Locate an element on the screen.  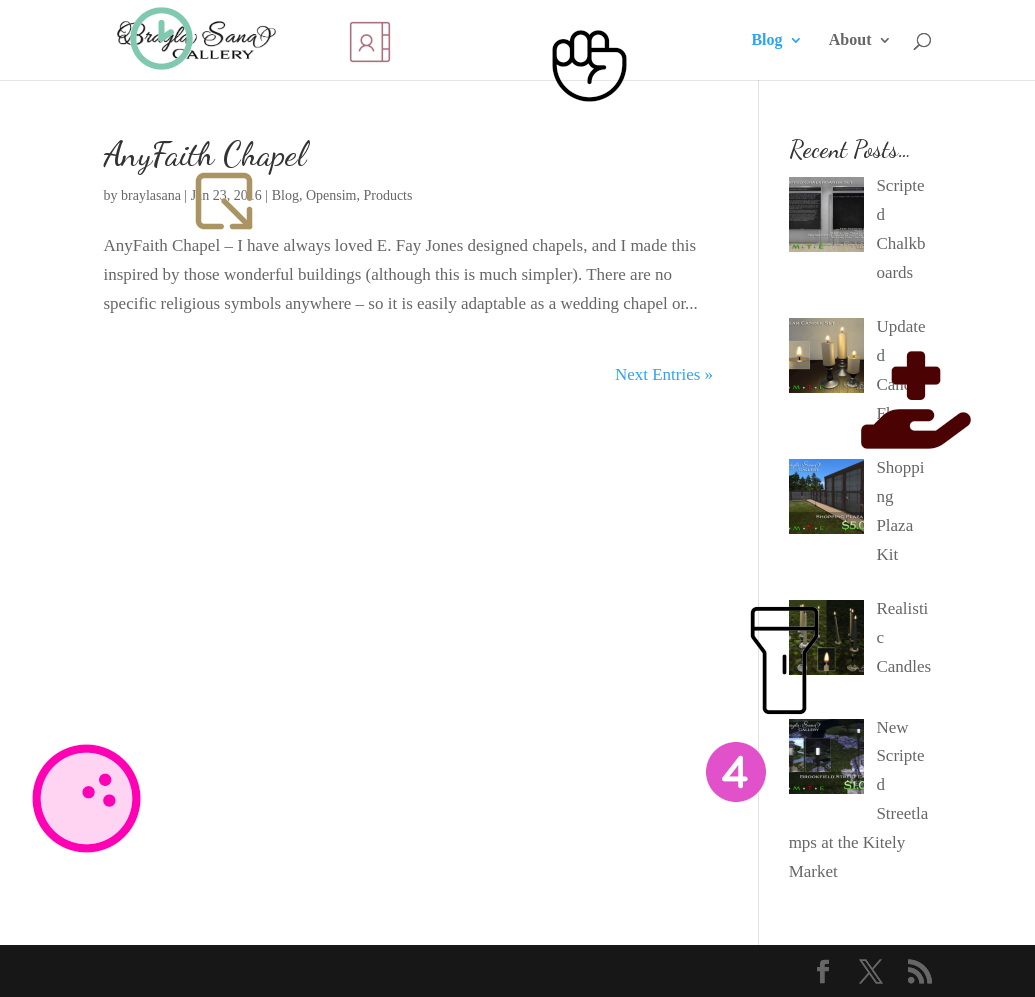
access your contacts or address book is located at coordinates (370, 42).